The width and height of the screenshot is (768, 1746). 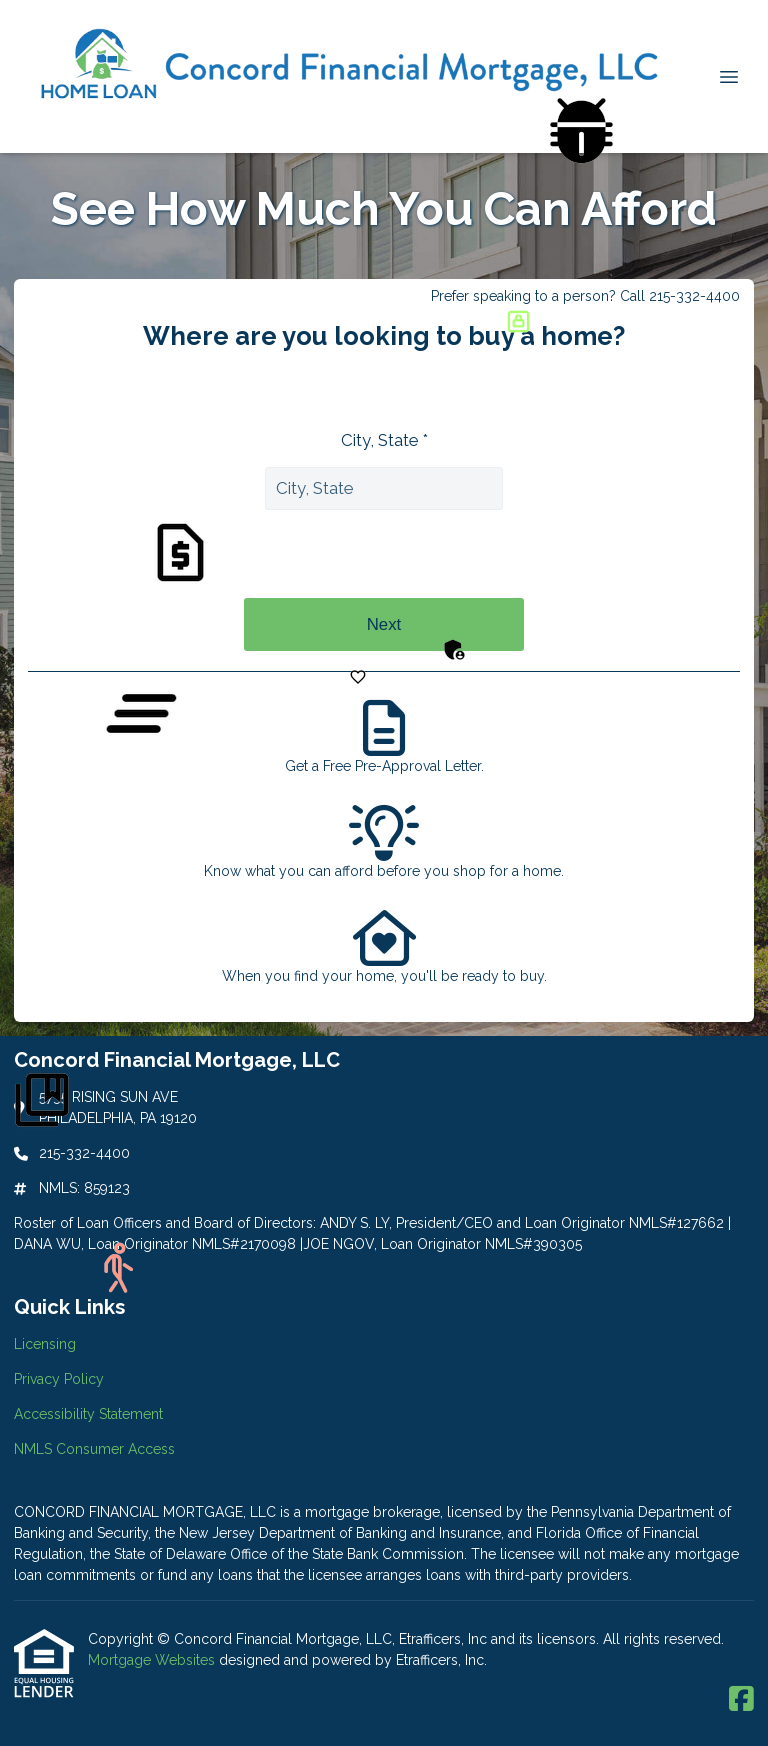 I want to click on select walking directions, so click(x=119, y=1267).